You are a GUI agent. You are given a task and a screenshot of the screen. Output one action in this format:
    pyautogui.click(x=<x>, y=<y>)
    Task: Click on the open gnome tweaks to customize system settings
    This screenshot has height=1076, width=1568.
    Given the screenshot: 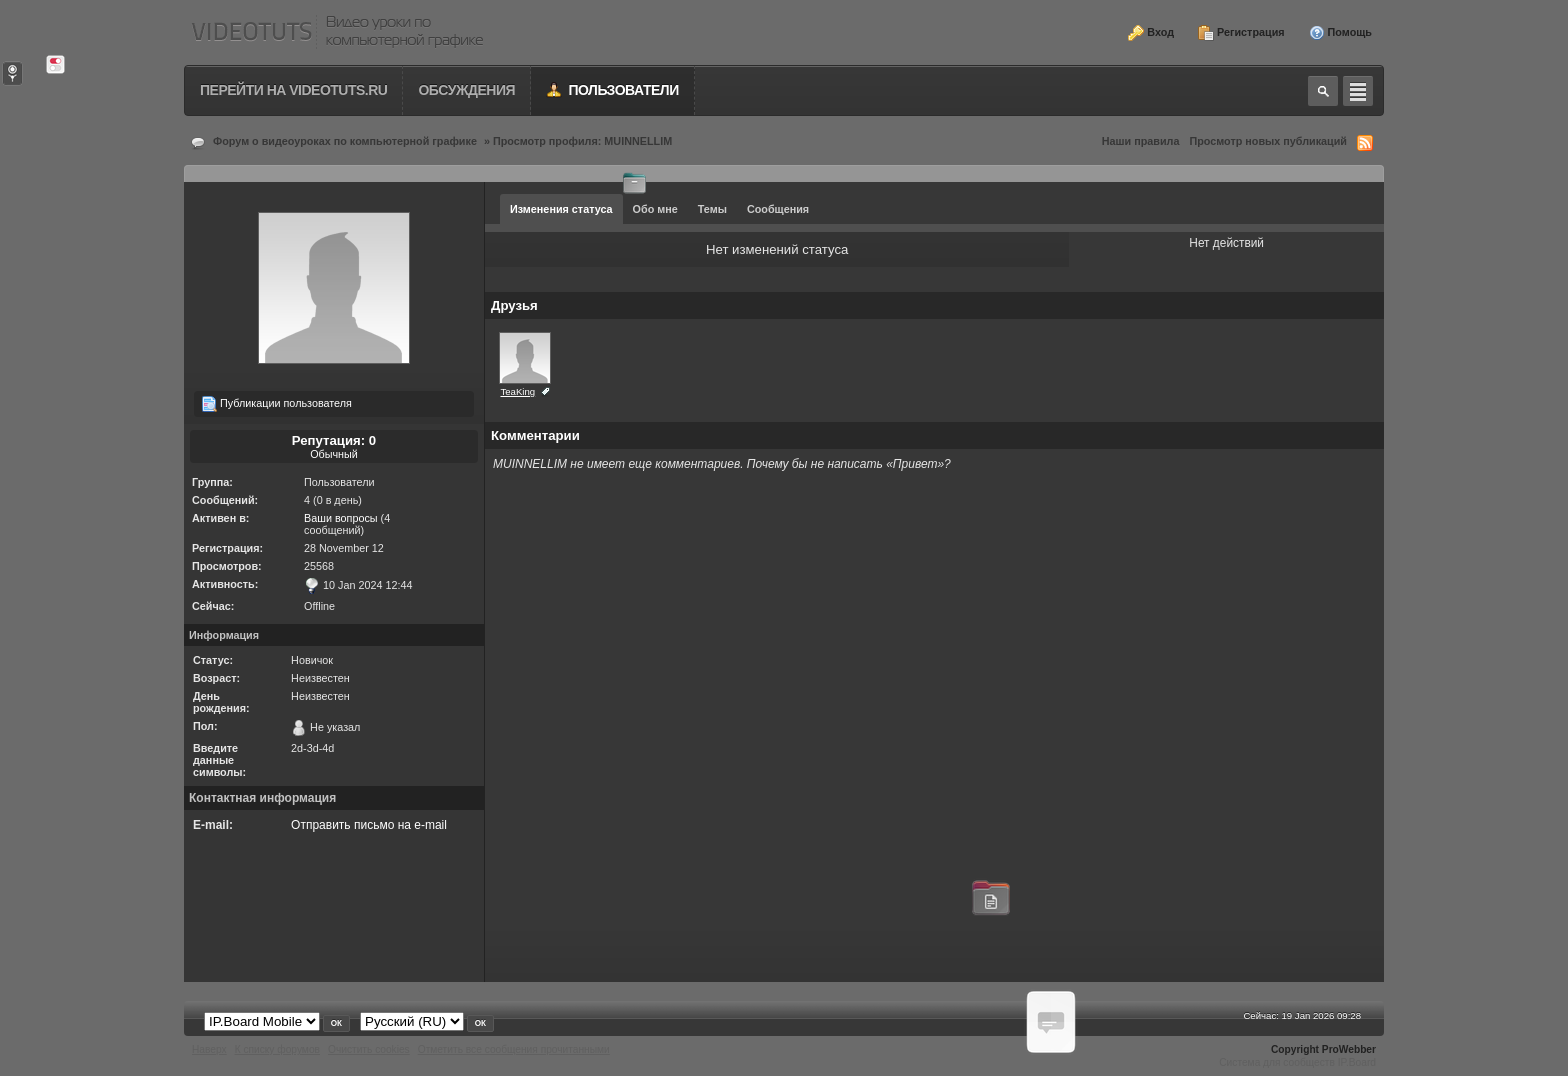 What is the action you would take?
    pyautogui.click(x=55, y=64)
    